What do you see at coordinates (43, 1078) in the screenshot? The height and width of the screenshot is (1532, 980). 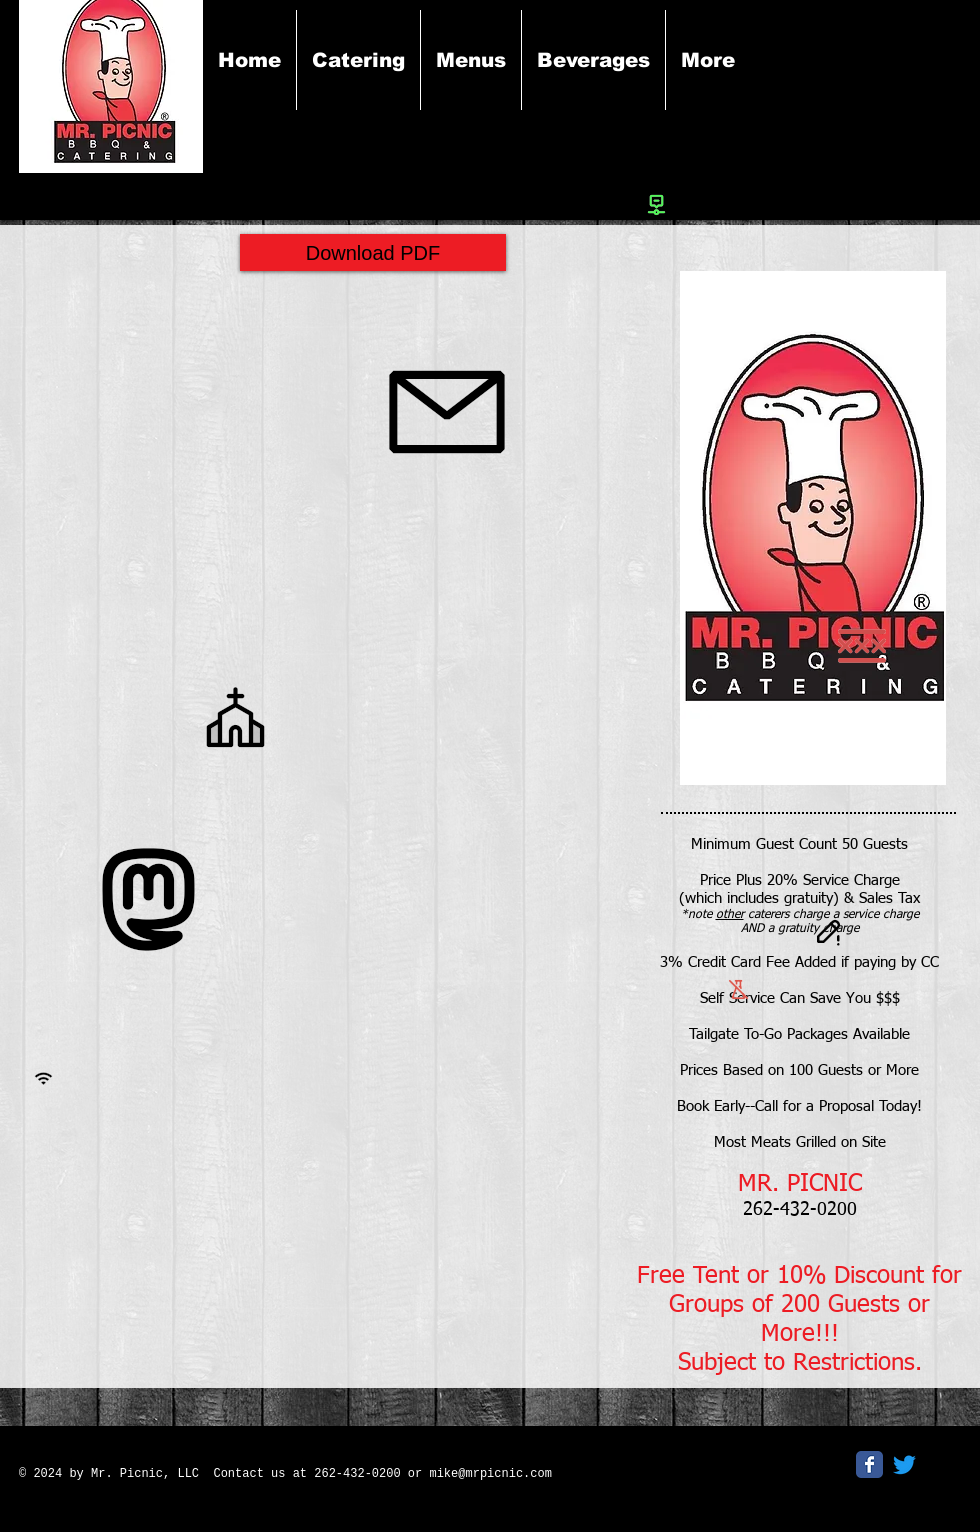 I see `indicates active wifi connection` at bounding box center [43, 1078].